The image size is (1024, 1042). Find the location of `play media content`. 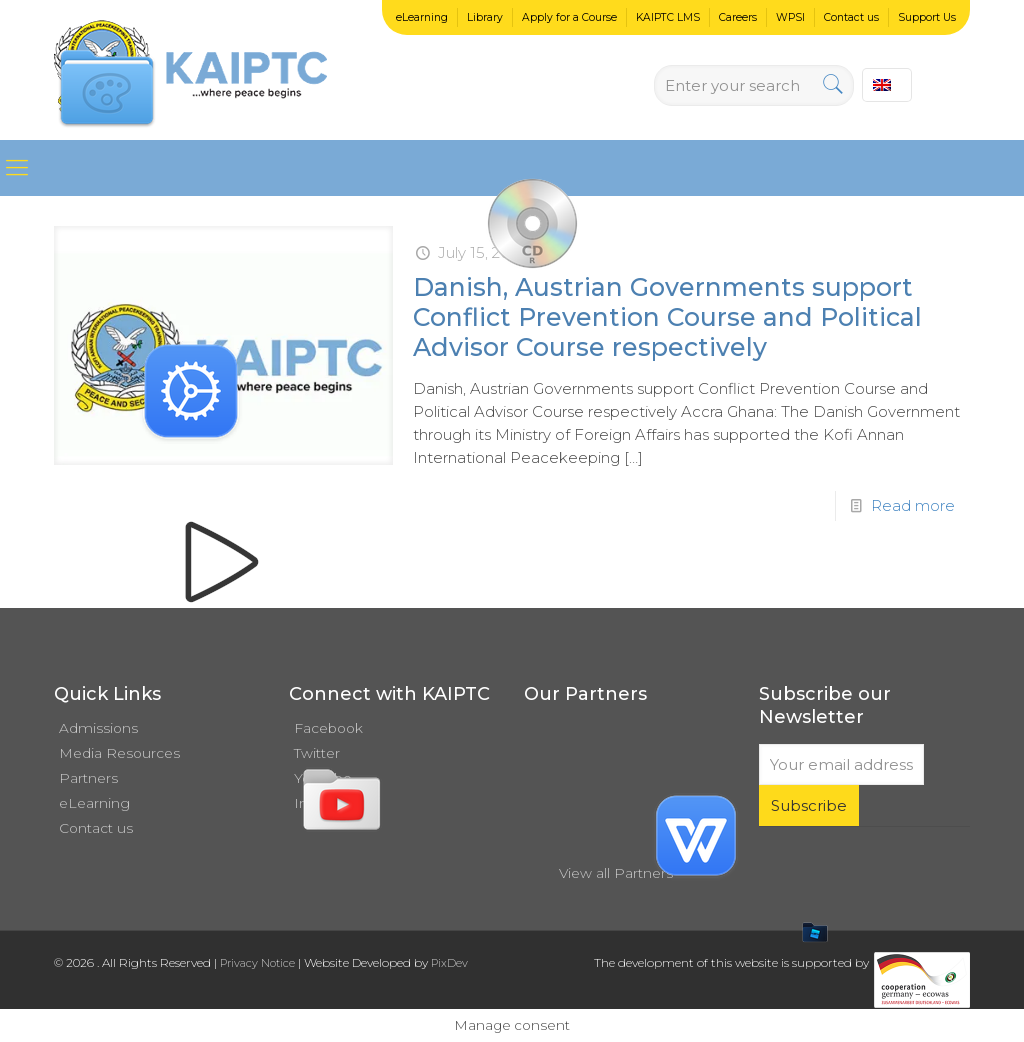

play media content is located at coordinates (220, 562).